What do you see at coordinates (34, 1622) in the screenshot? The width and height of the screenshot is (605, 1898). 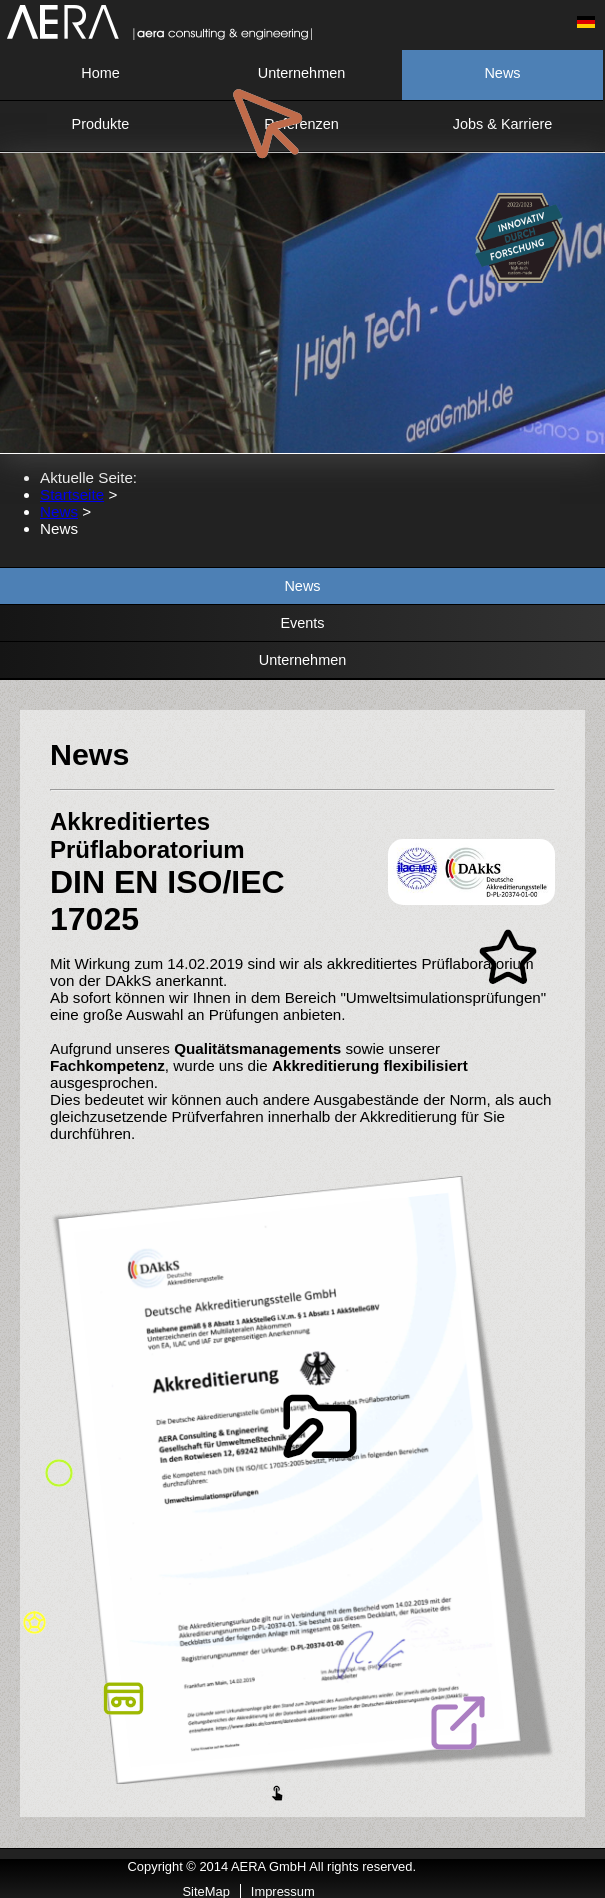 I see `access football or soccer content` at bounding box center [34, 1622].